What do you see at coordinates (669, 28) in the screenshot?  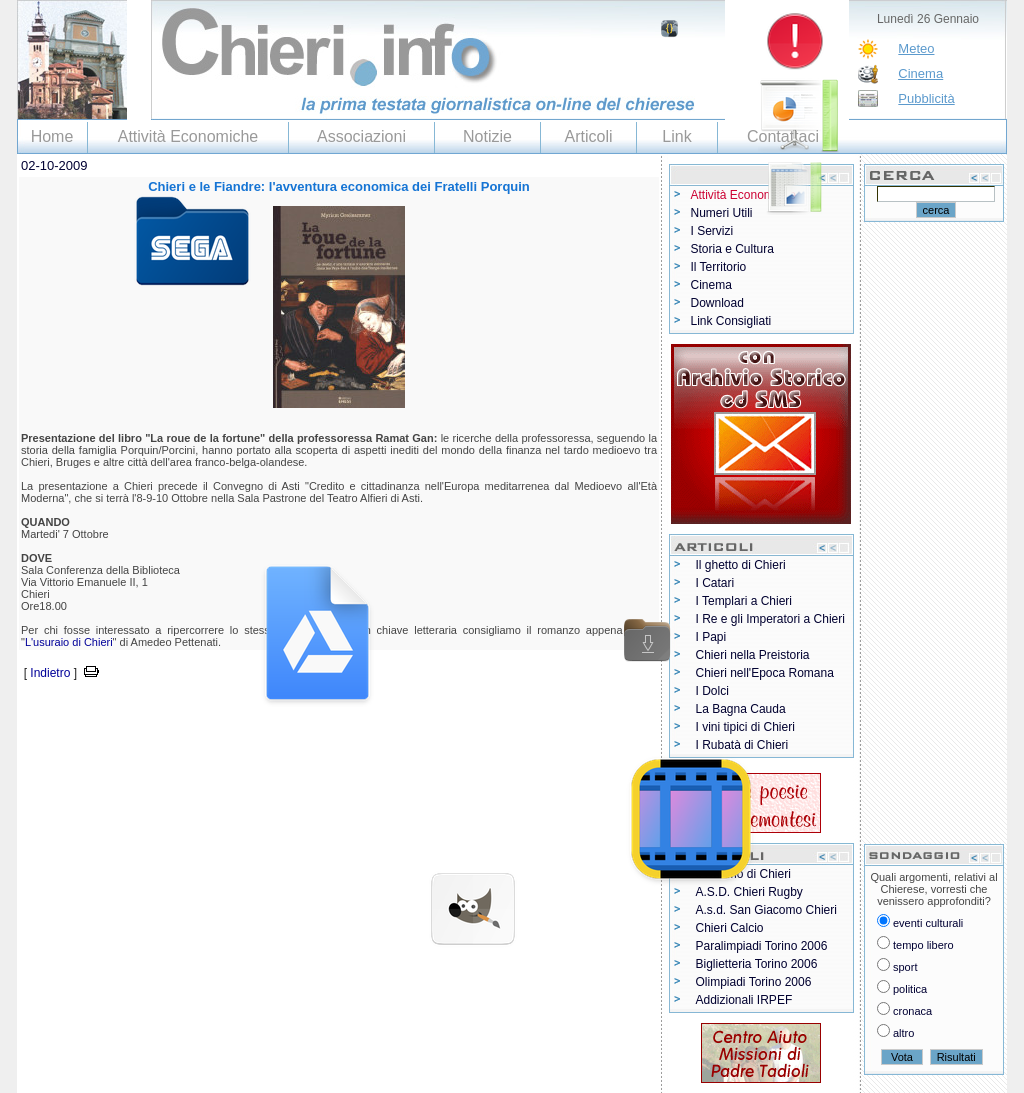 I see `open web browser stylesheet preferences` at bounding box center [669, 28].